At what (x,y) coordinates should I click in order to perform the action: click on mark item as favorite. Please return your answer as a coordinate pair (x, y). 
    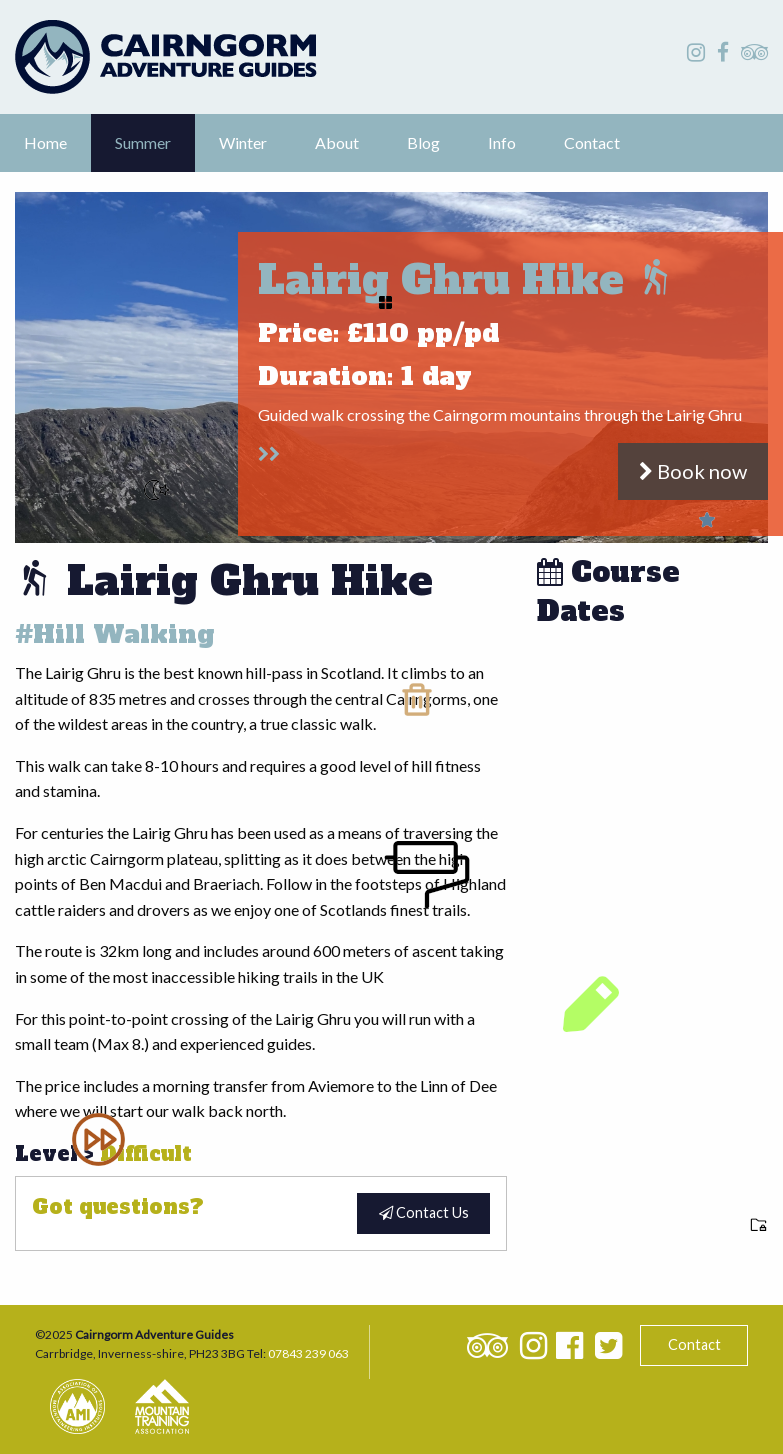
    Looking at the image, I should click on (707, 520).